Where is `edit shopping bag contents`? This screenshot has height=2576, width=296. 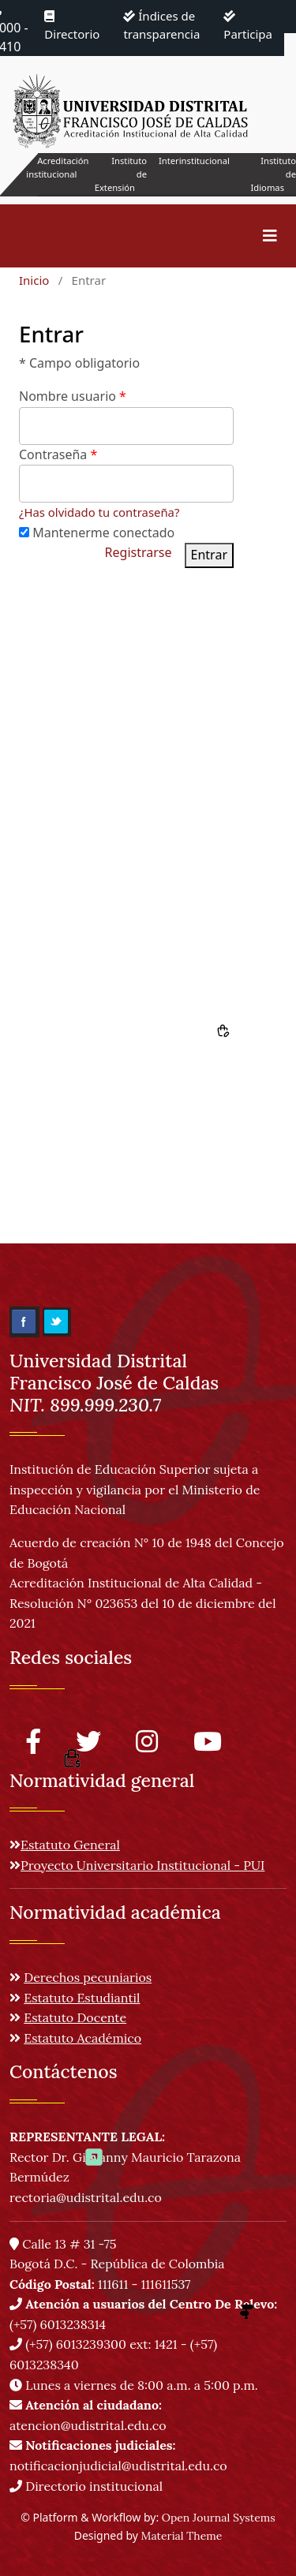
edit shopping bag contents is located at coordinates (223, 1030).